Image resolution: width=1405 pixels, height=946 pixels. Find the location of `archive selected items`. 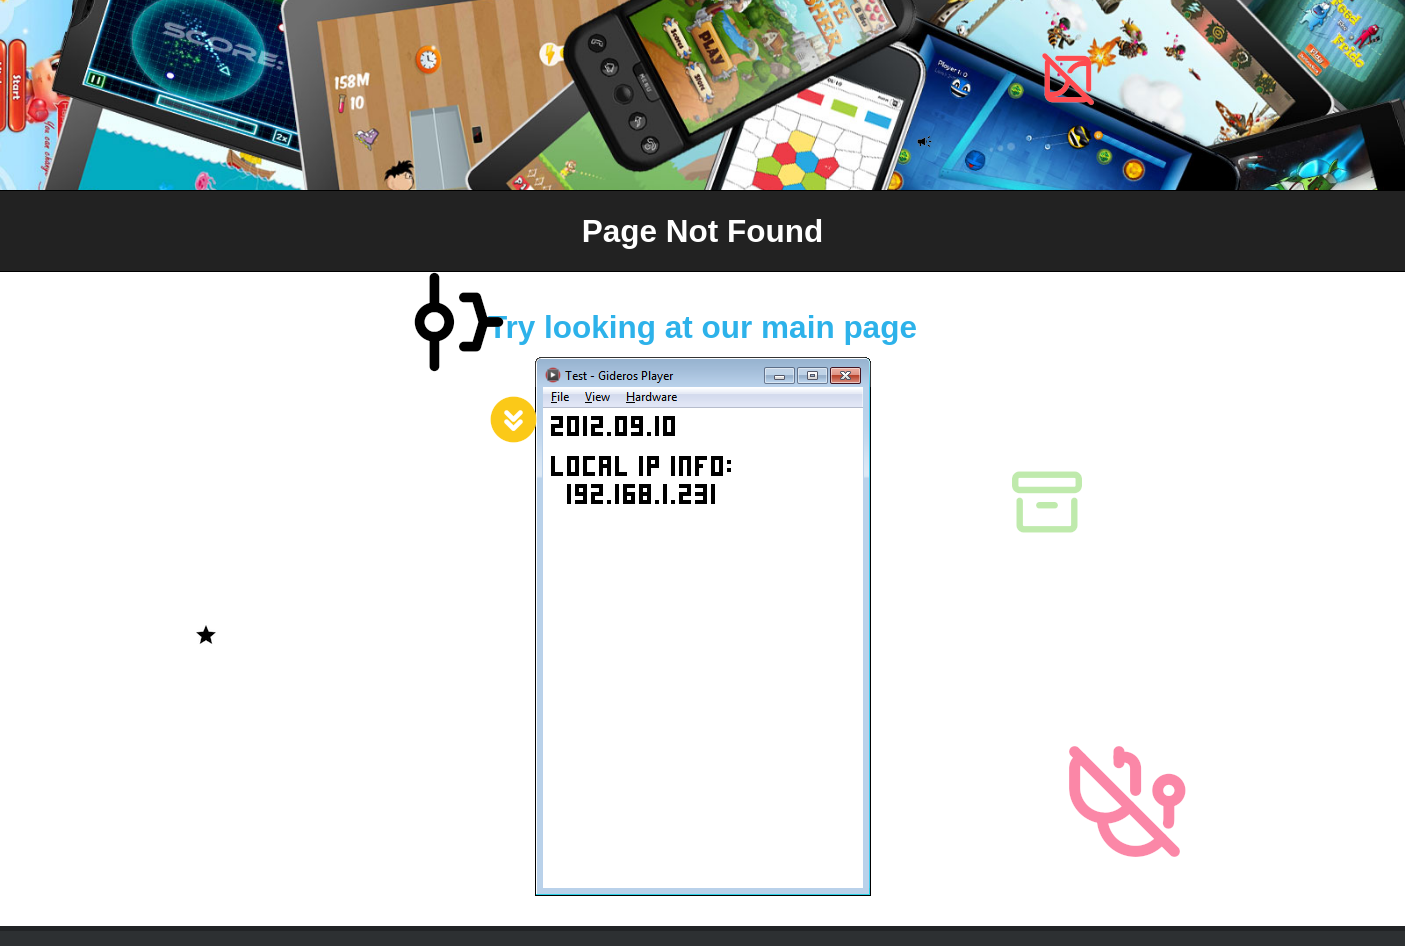

archive selected items is located at coordinates (1047, 502).